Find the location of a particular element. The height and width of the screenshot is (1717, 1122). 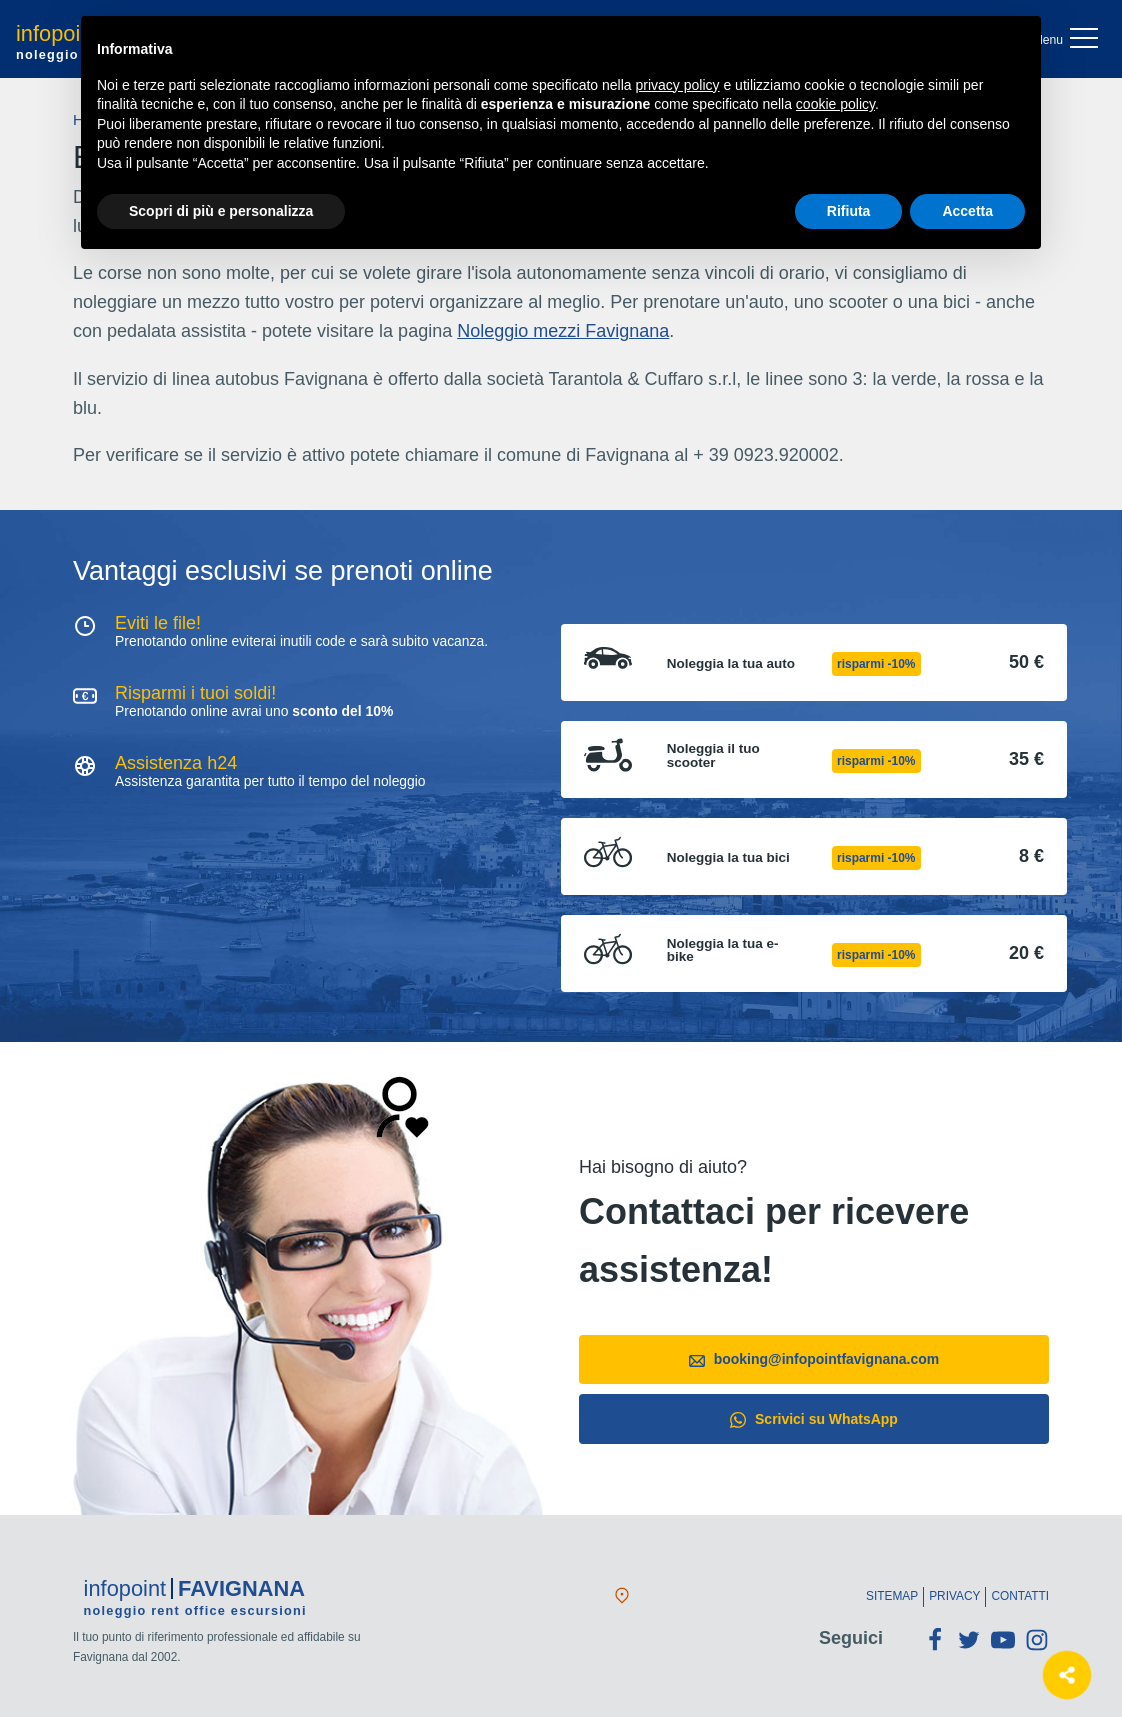

view your favorite contacts is located at coordinates (399, 1108).